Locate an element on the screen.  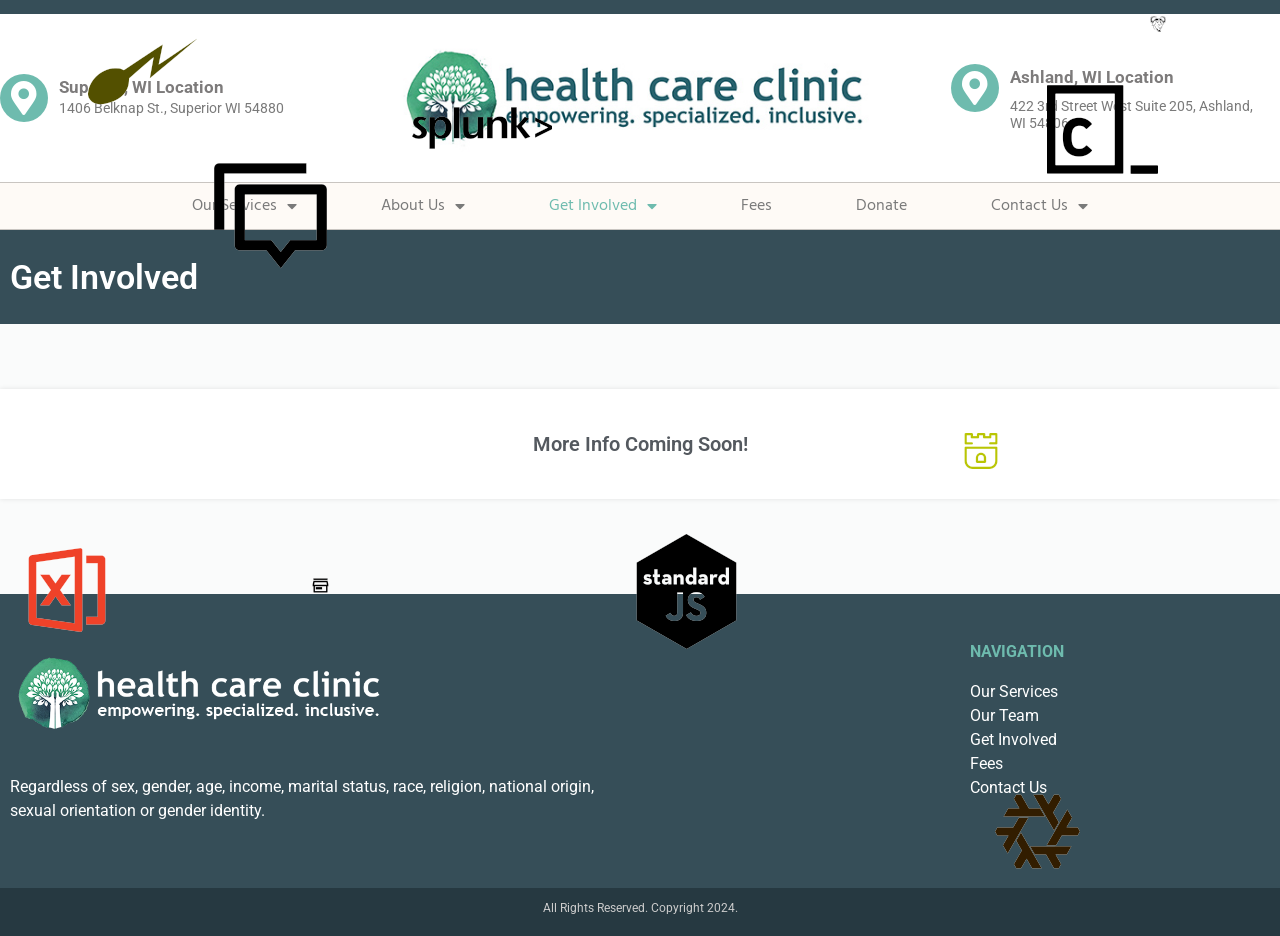
open codecademy app or website is located at coordinates (1102, 129).